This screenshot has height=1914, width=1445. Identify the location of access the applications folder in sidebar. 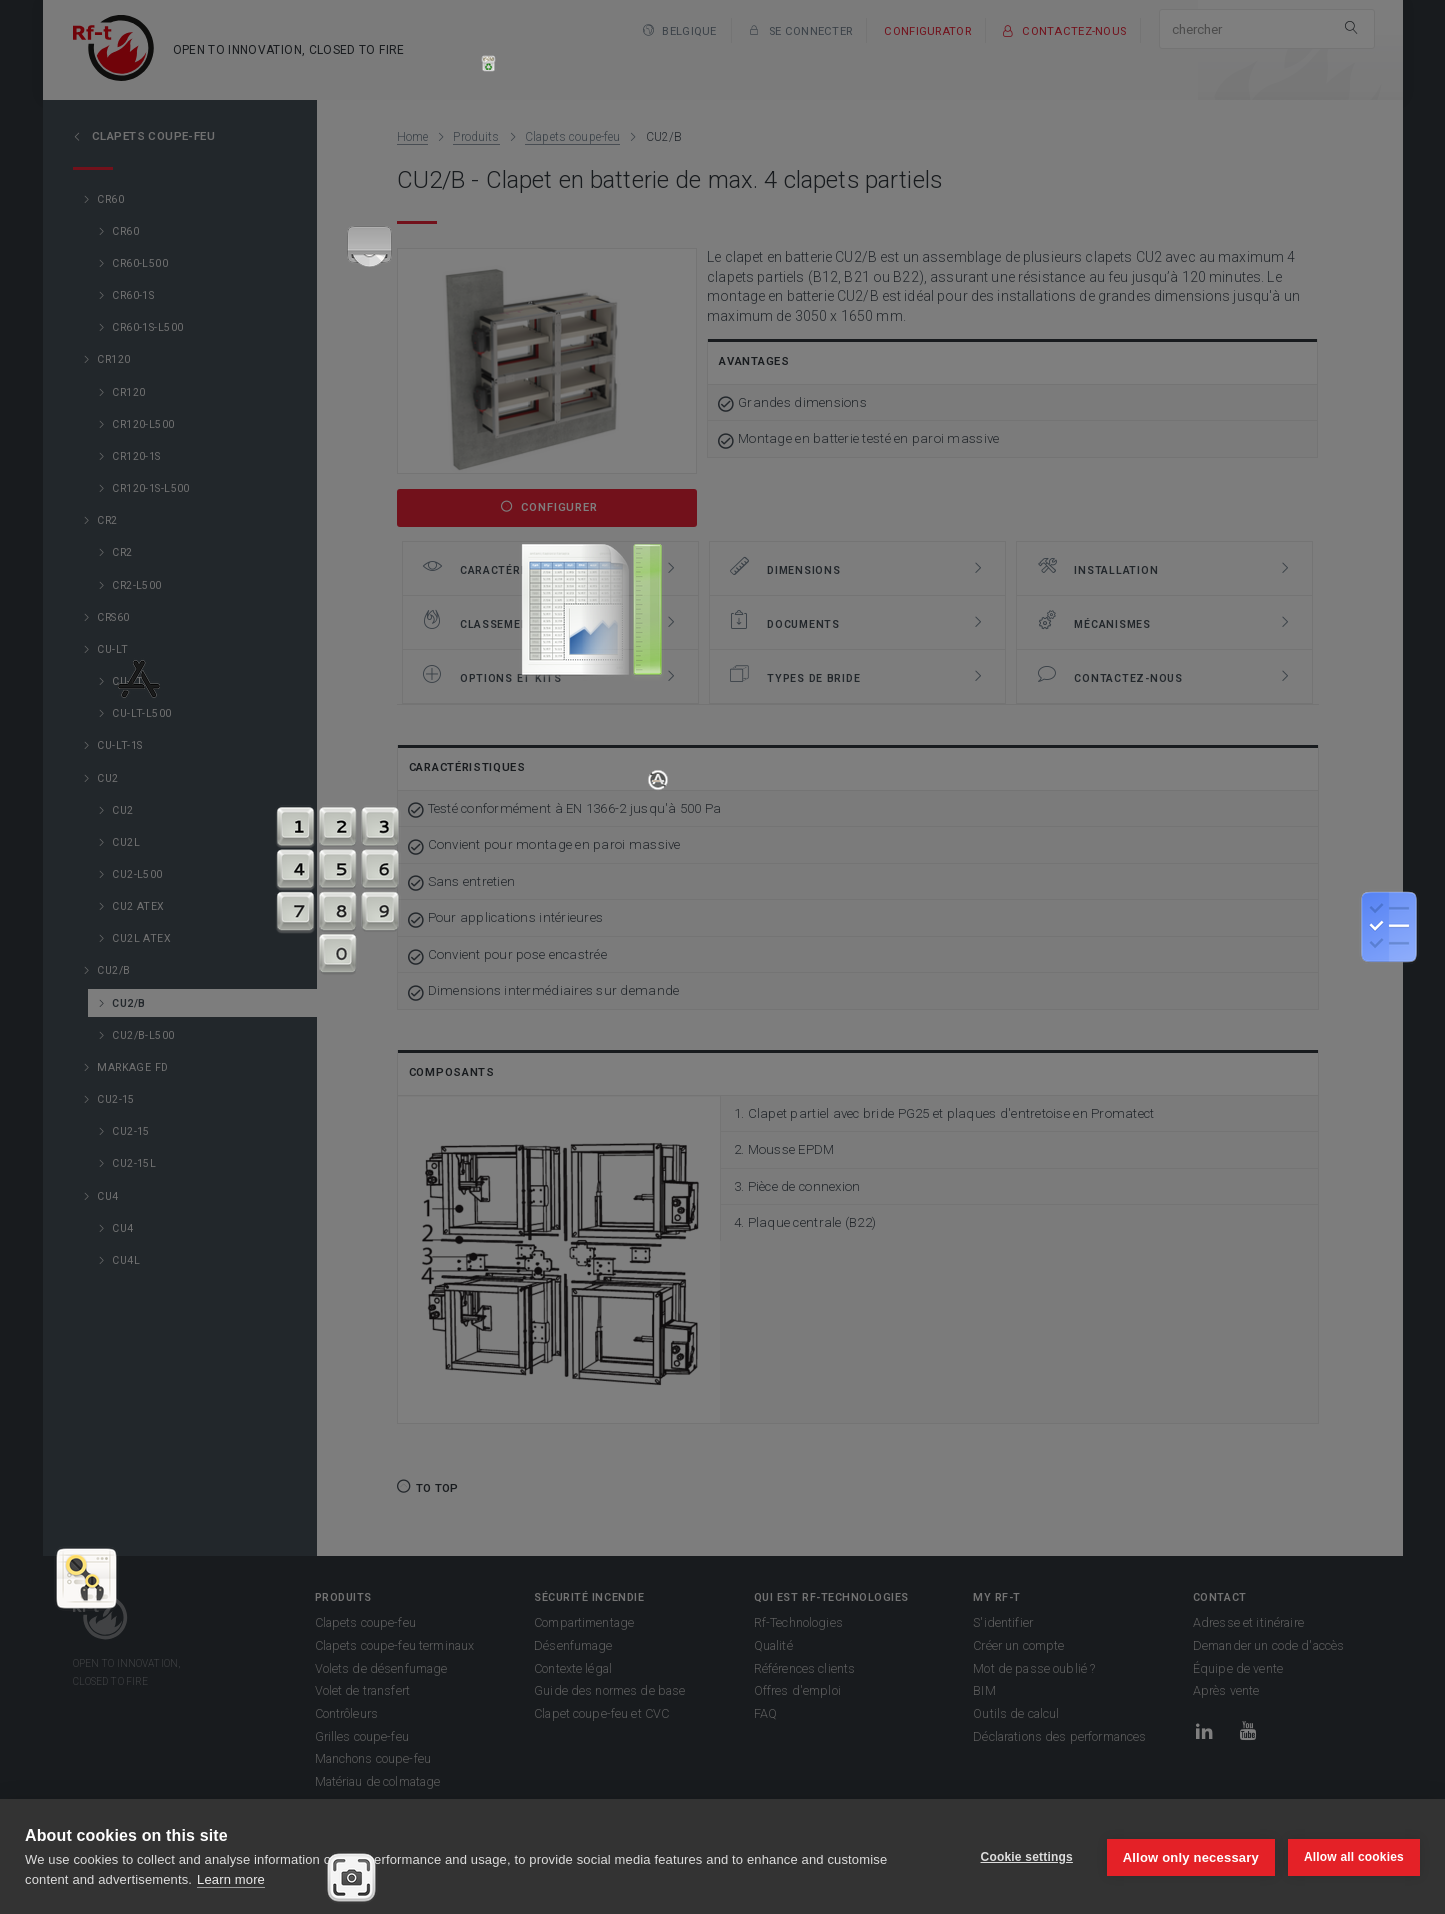
(139, 679).